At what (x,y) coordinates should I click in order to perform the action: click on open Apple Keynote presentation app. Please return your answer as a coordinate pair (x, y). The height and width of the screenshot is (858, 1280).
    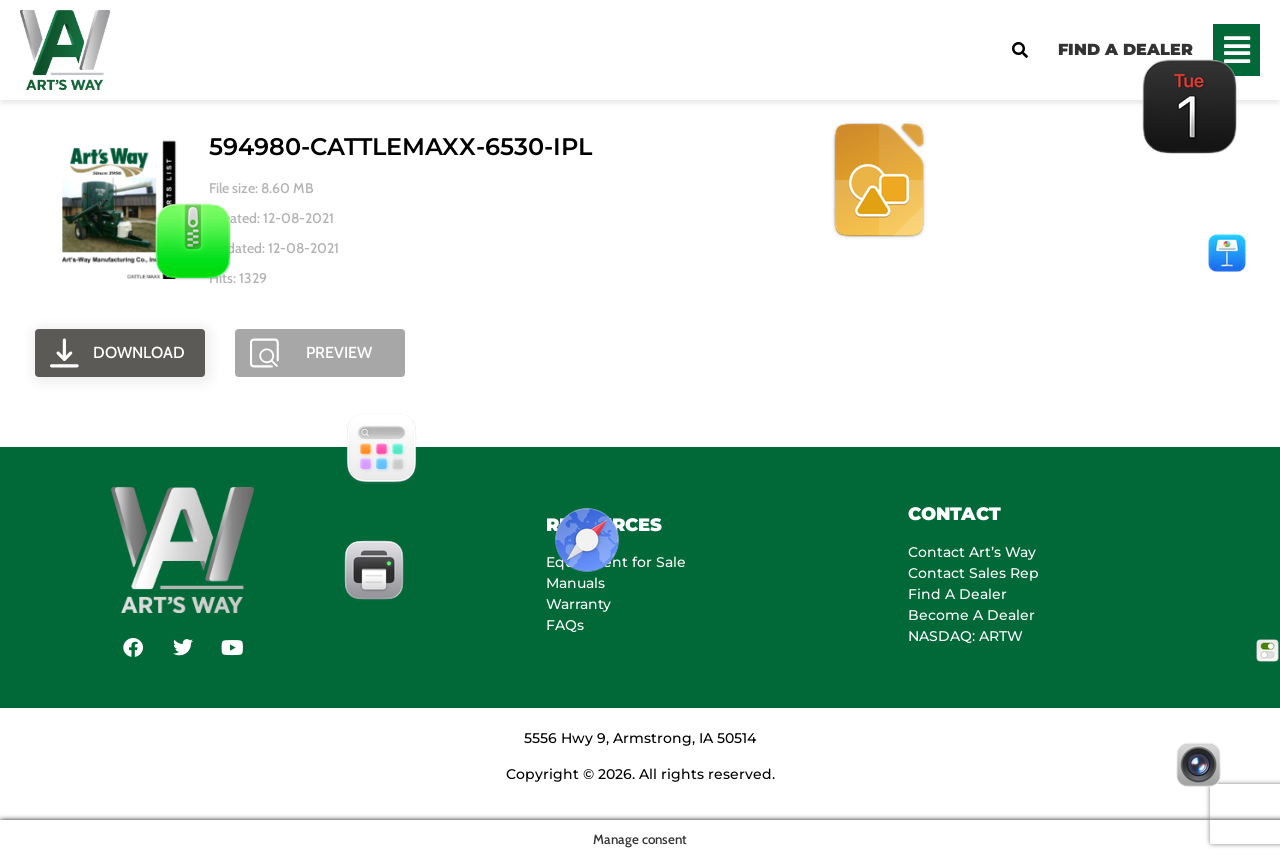
    Looking at the image, I should click on (1227, 253).